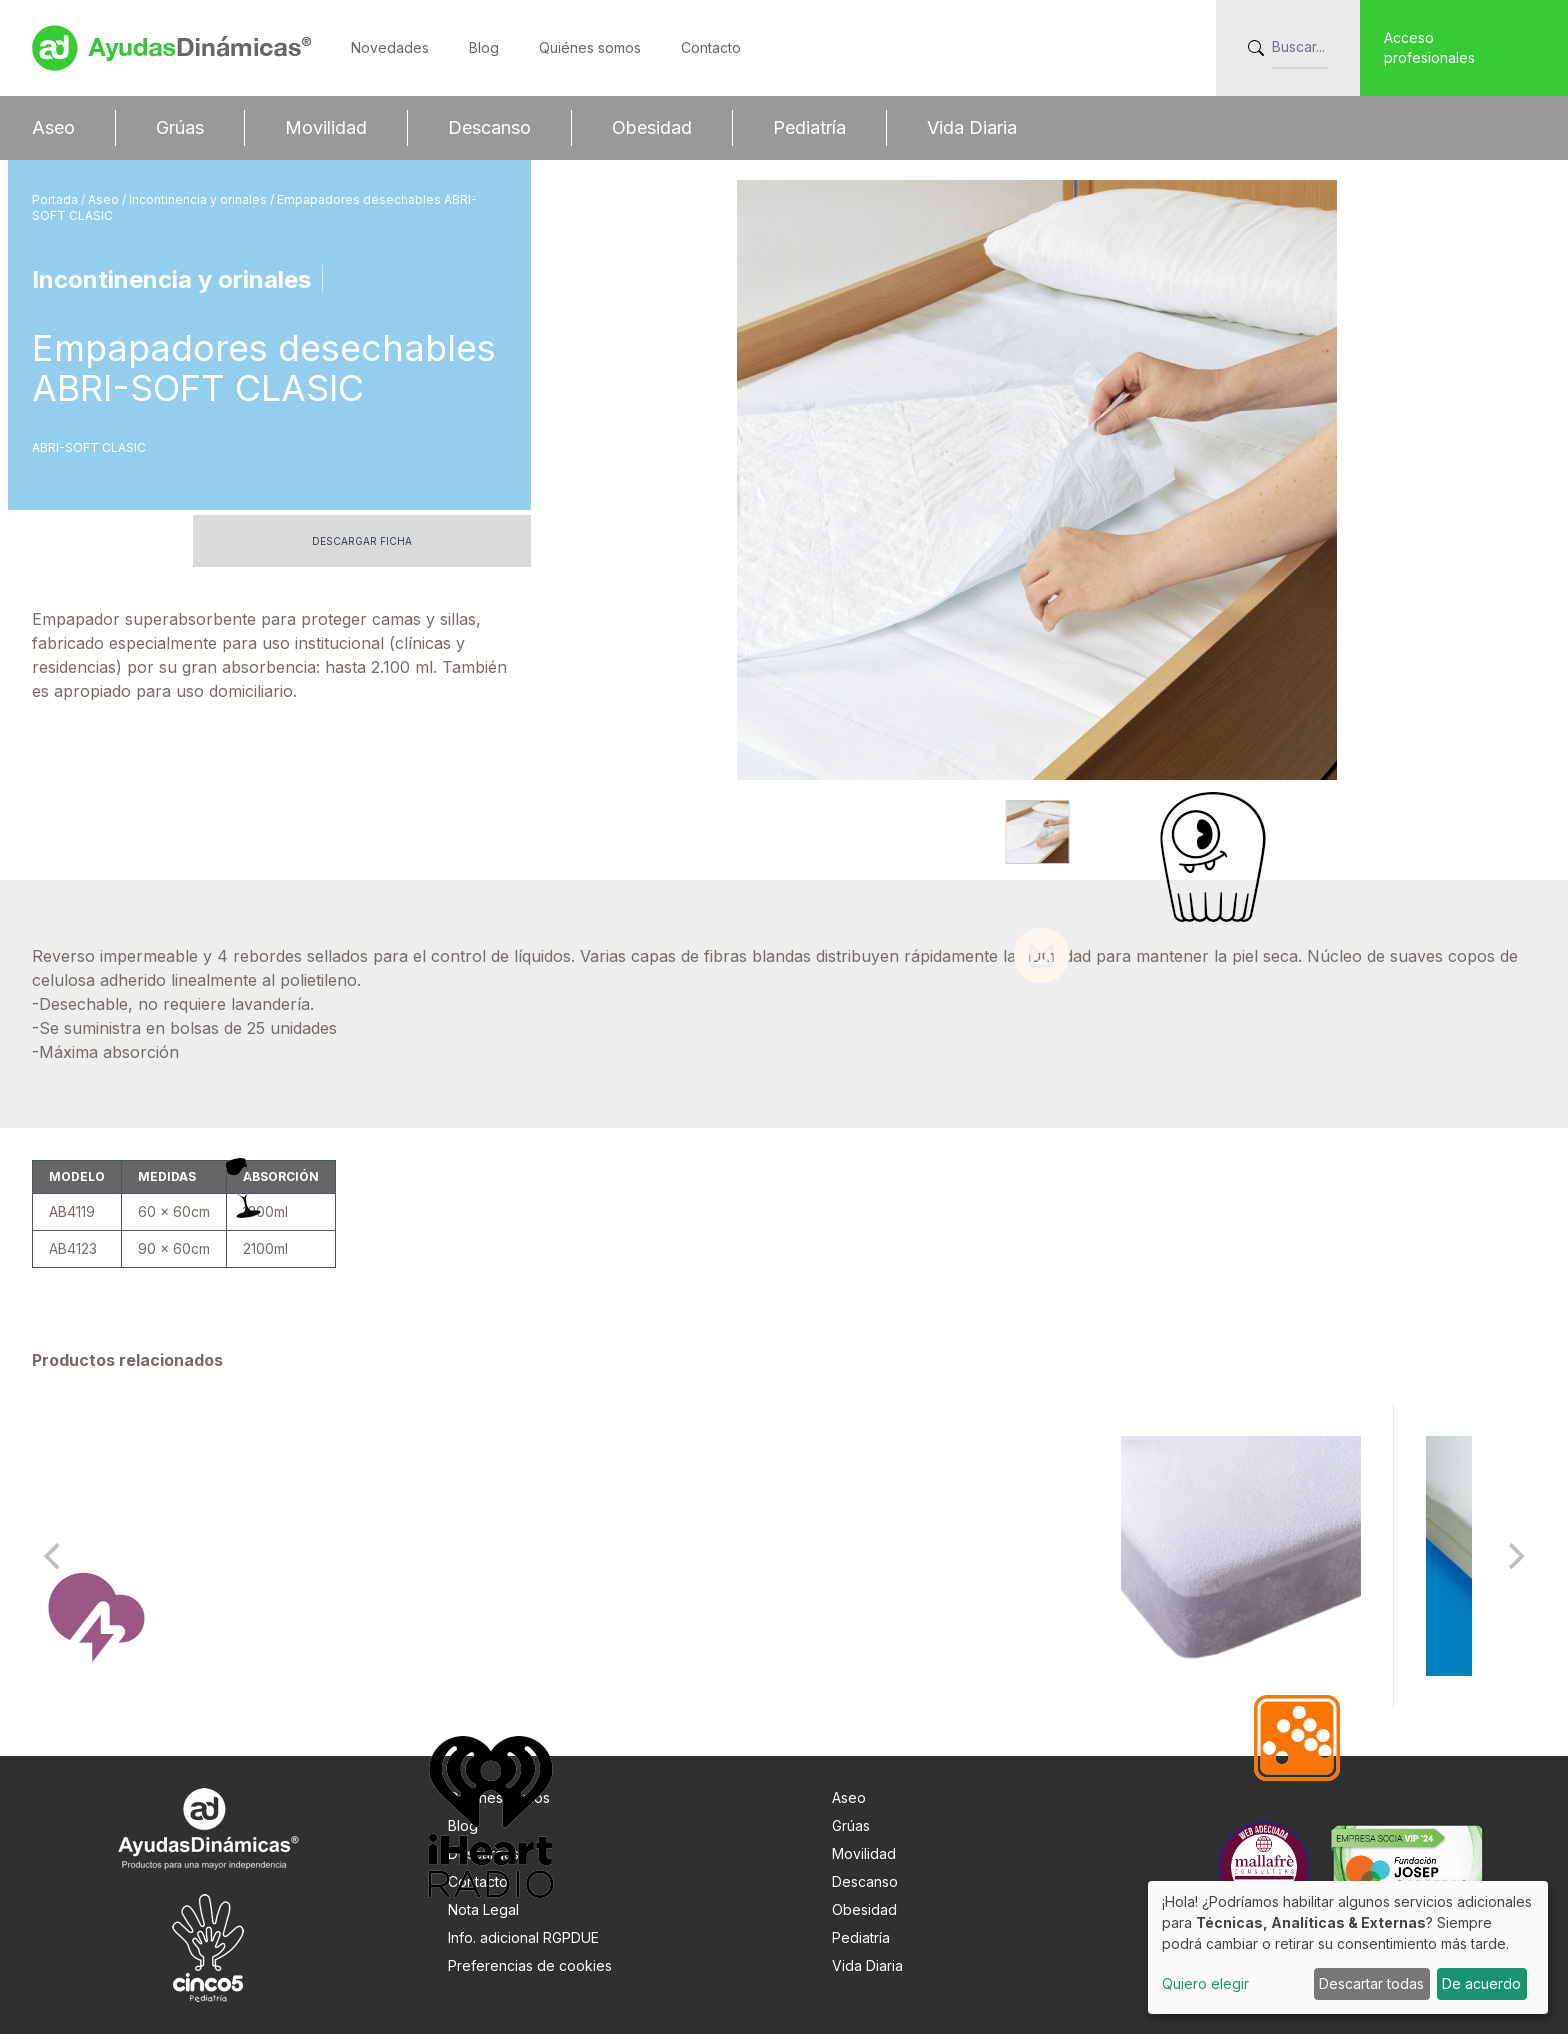  What do you see at coordinates (1297, 1738) in the screenshot?
I see `open scilab application` at bounding box center [1297, 1738].